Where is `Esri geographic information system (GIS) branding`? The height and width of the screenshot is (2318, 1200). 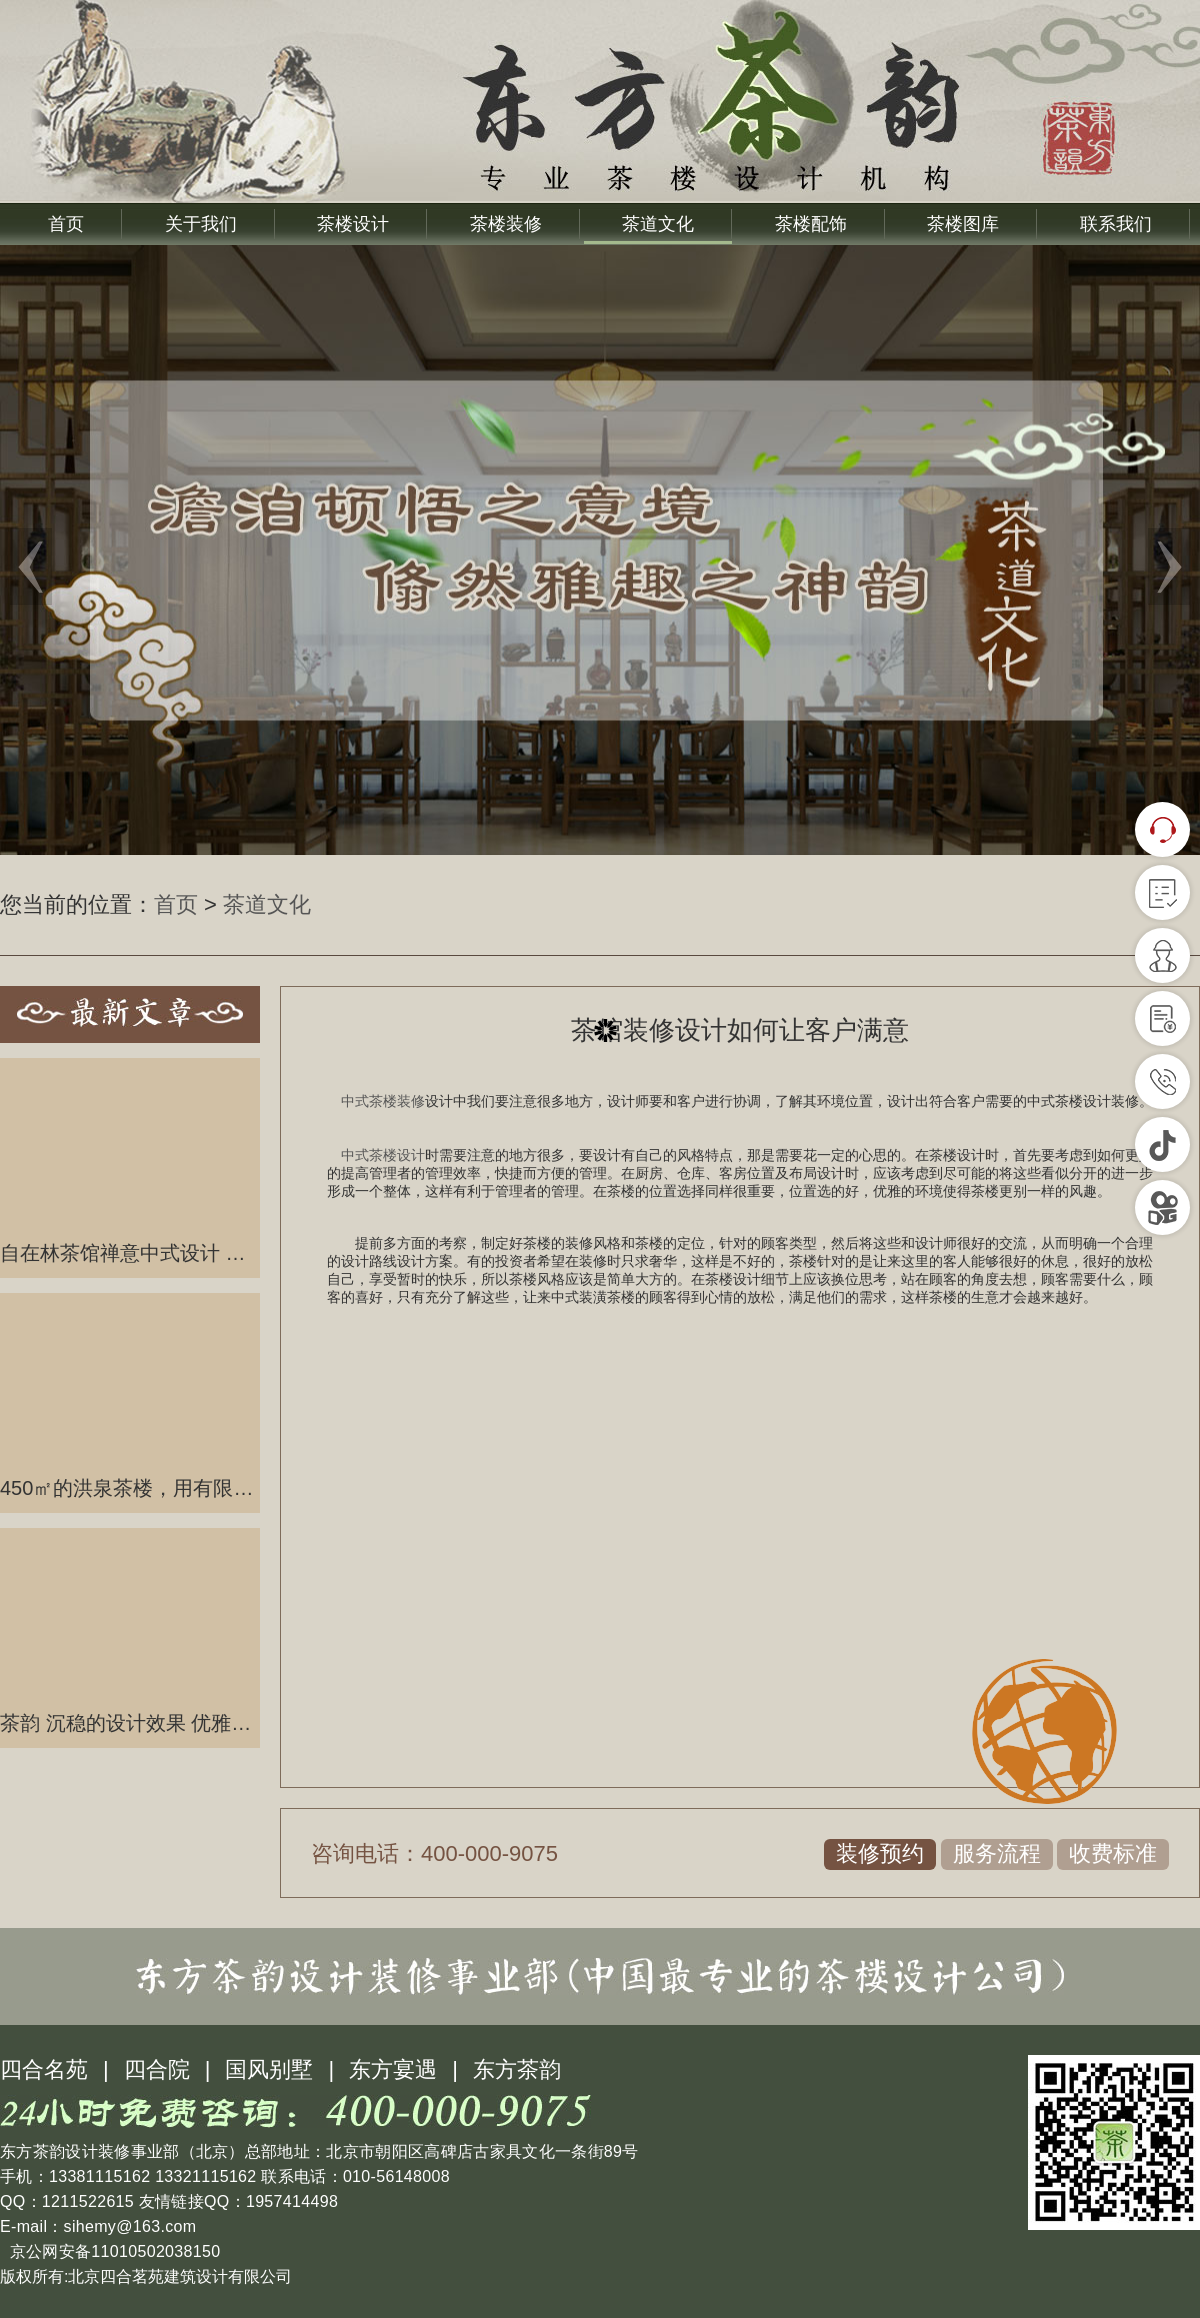 Esri geographic information system (GIS) branding is located at coordinates (1044, 1731).